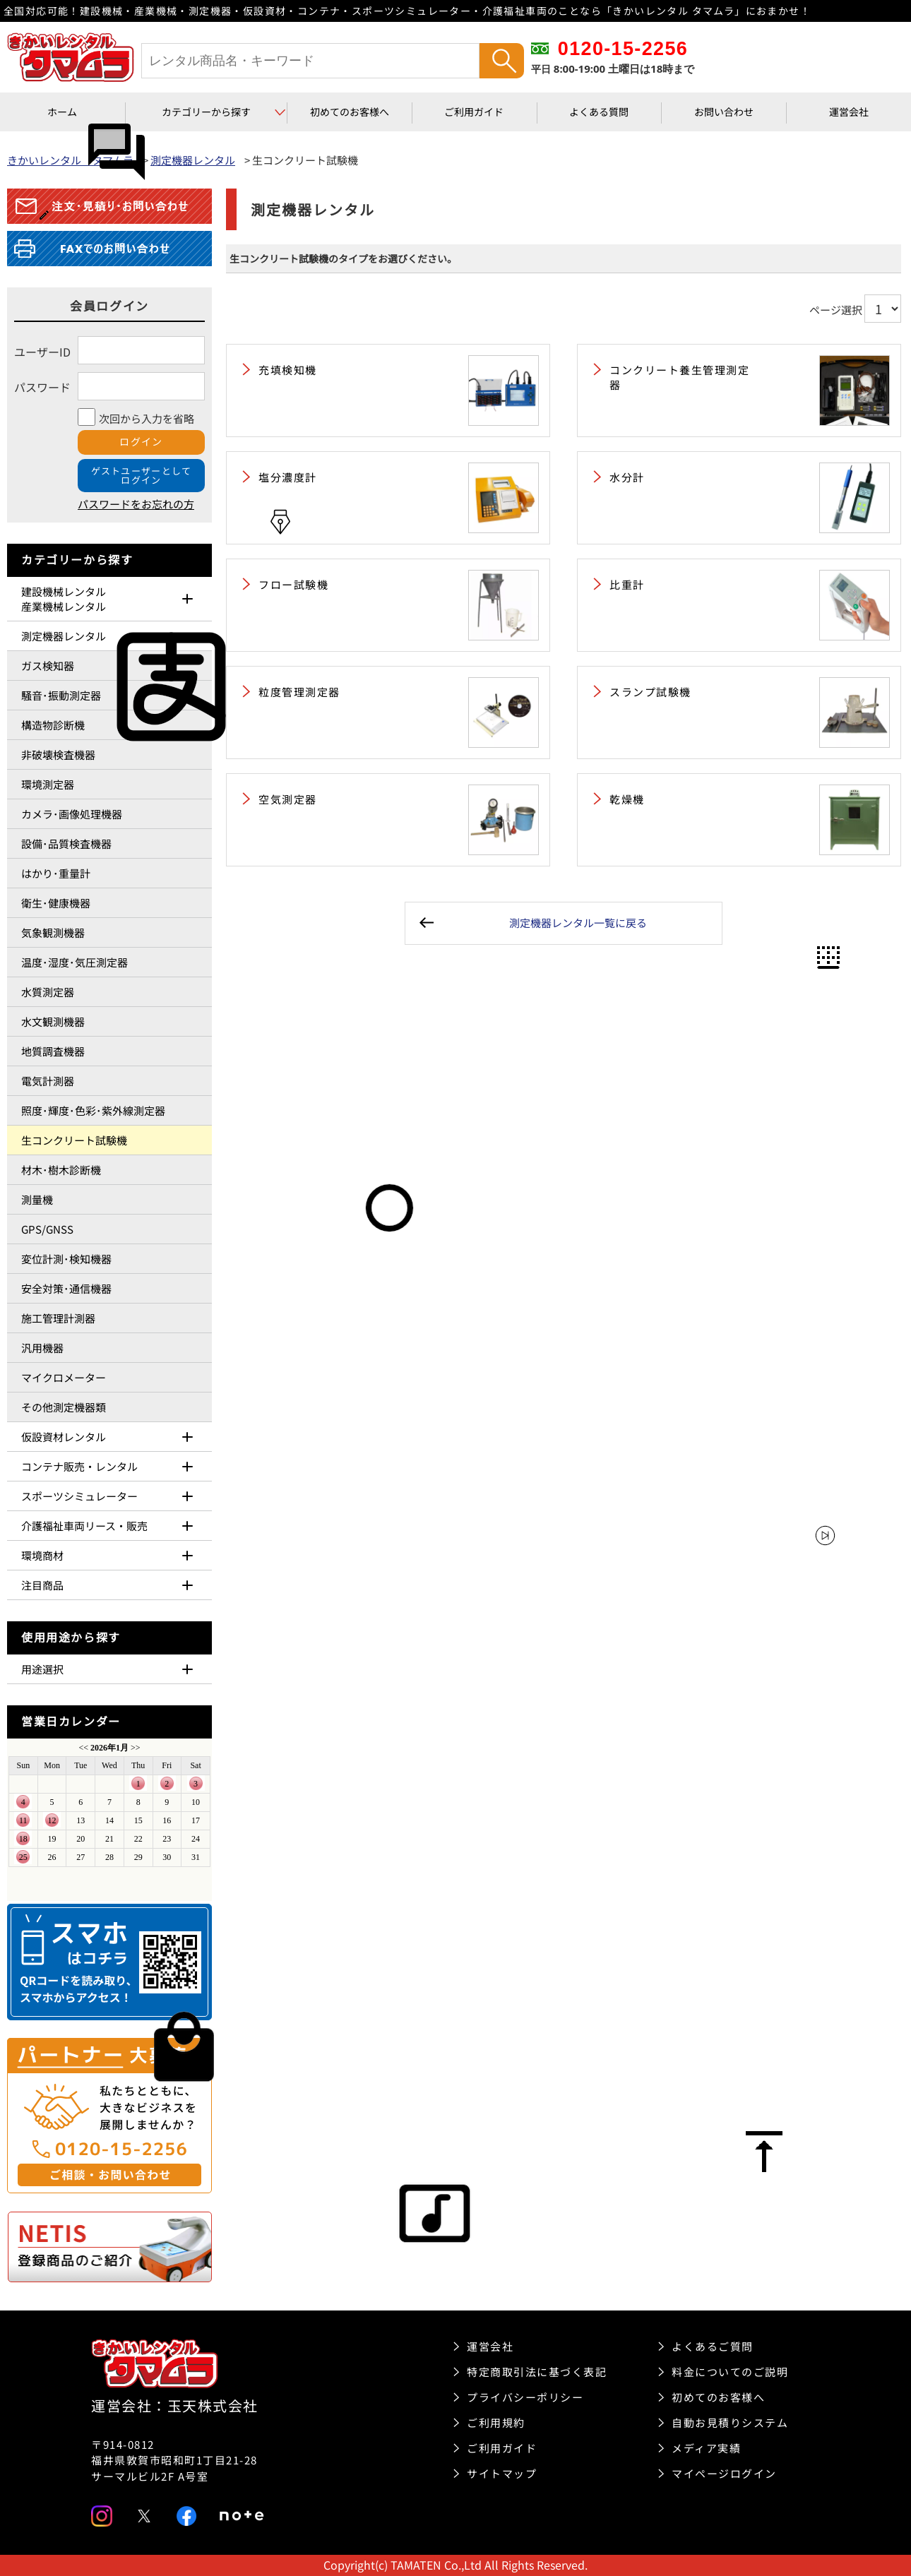  What do you see at coordinates (434, 2213) in the screenshot?
I see `play or browse music videos` at bounding box center [434, 2213].